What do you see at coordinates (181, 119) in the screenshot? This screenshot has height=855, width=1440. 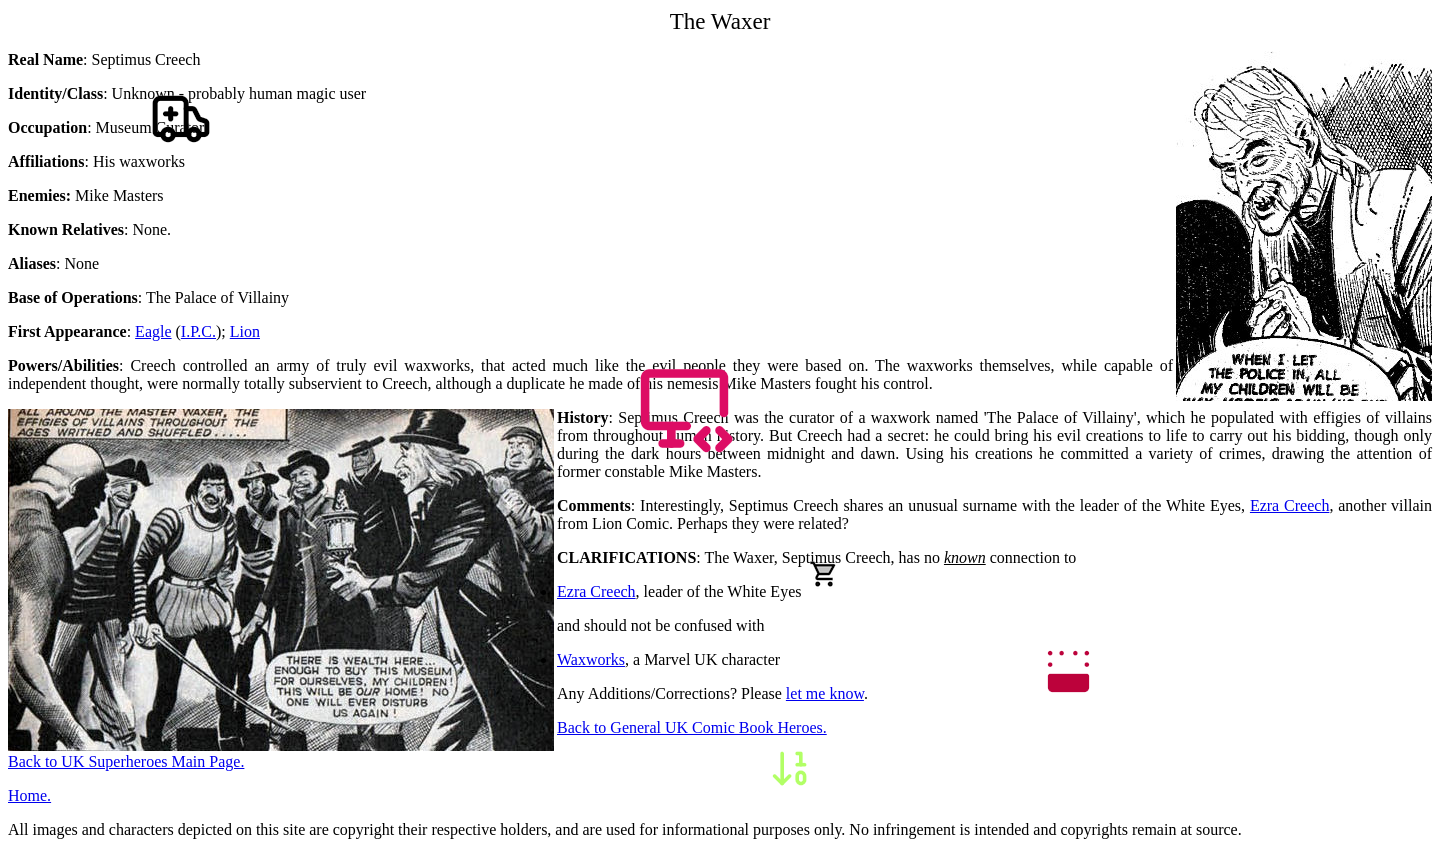 I see `access emergency medical services` at bounding box center [181, 119].